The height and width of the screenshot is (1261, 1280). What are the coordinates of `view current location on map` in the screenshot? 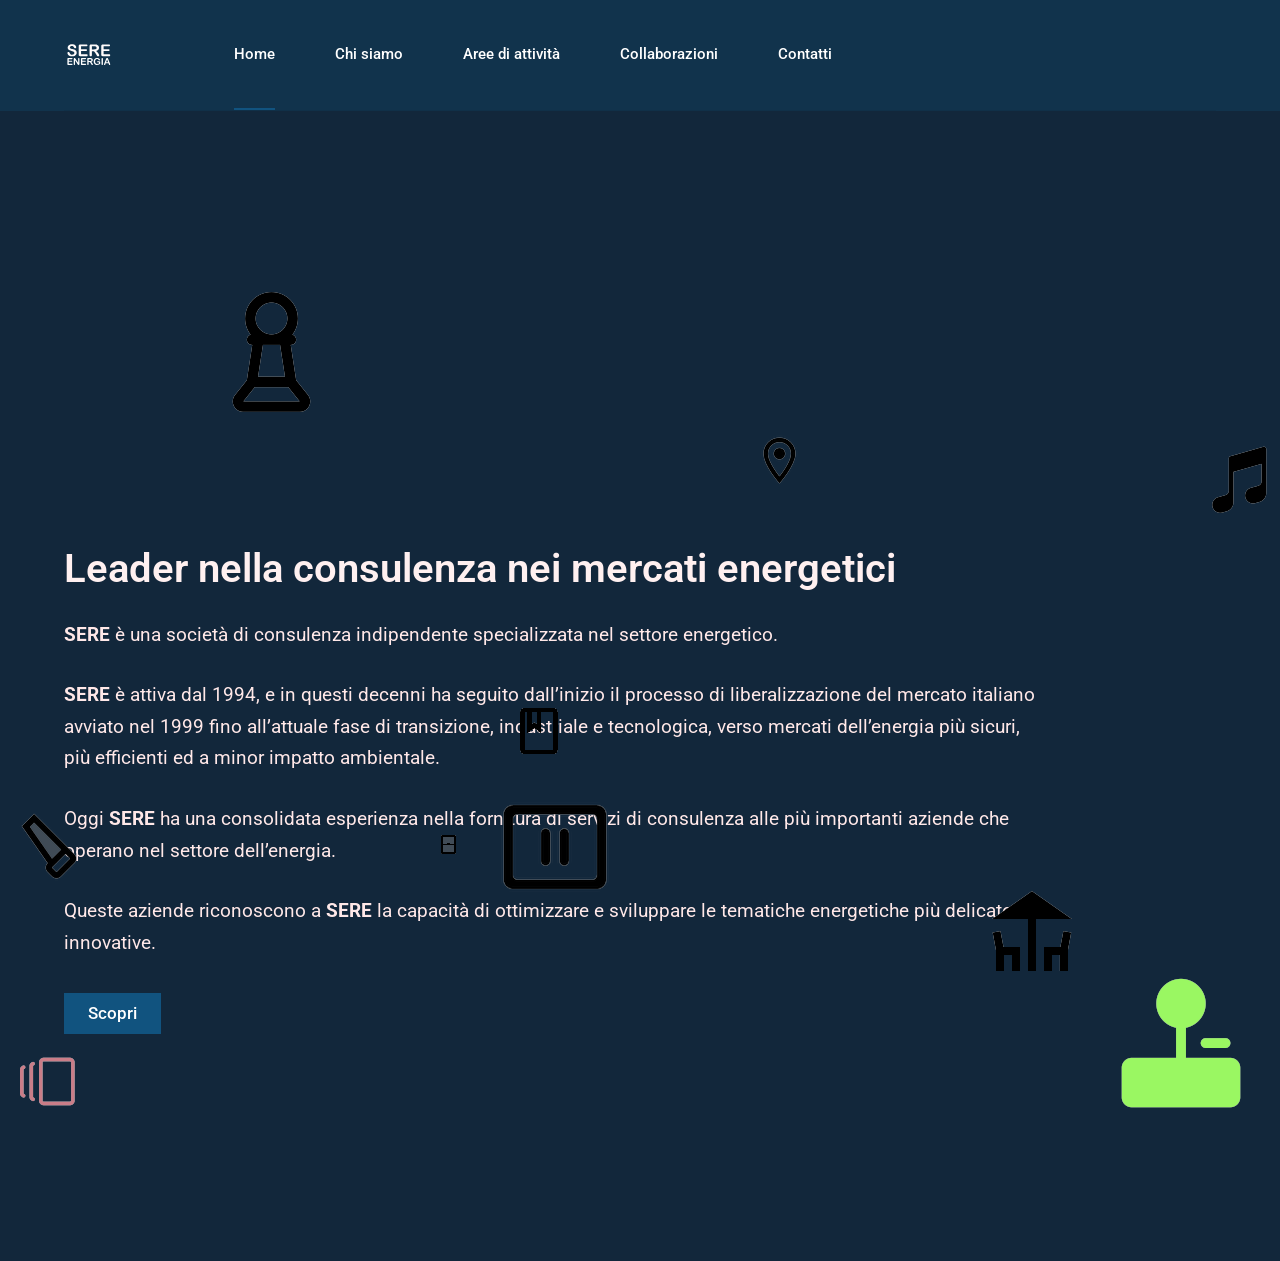 It's located at (779, 460).